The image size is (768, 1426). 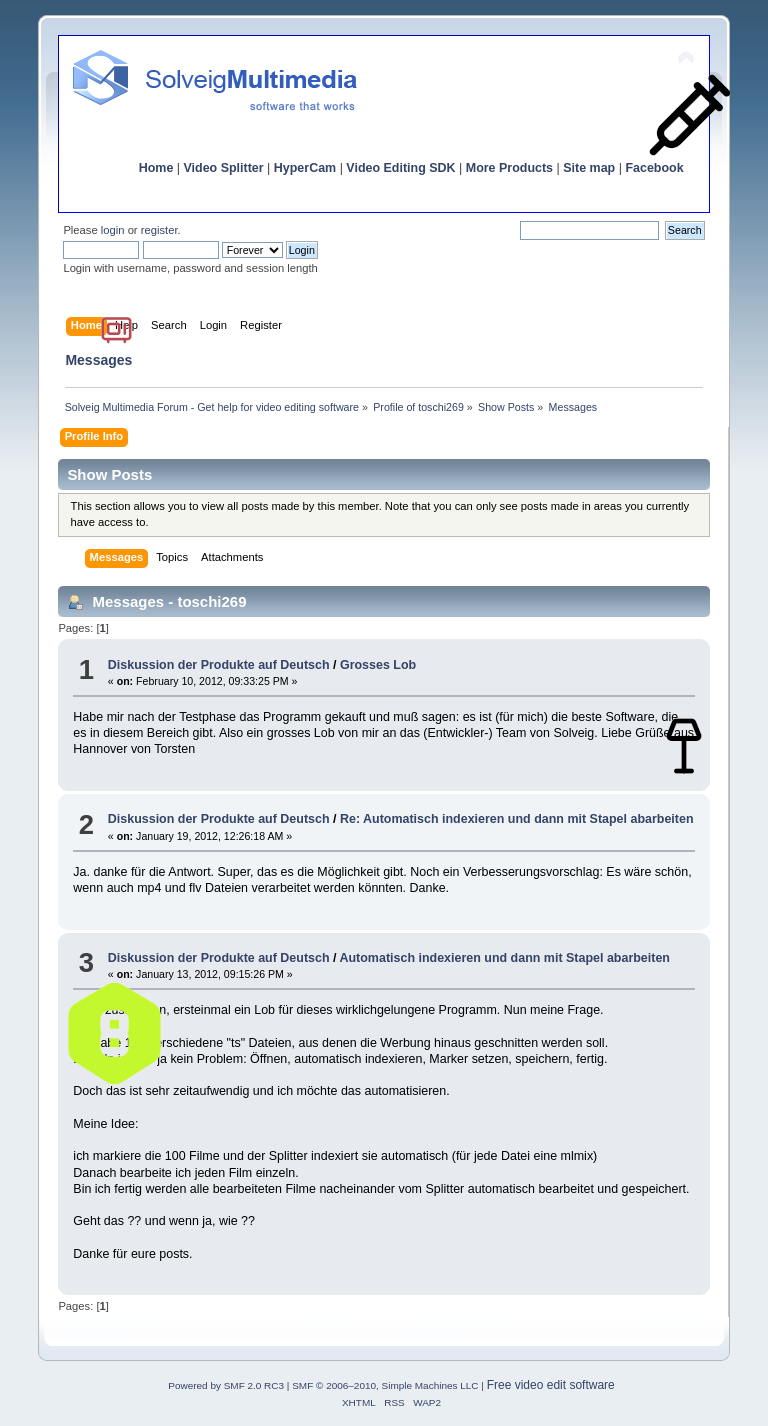 What do you see at coordinates (114, 1033) in the screenshot?
I see `indicates step 8 in a multi-step process` at bounding box center [114, 1033].